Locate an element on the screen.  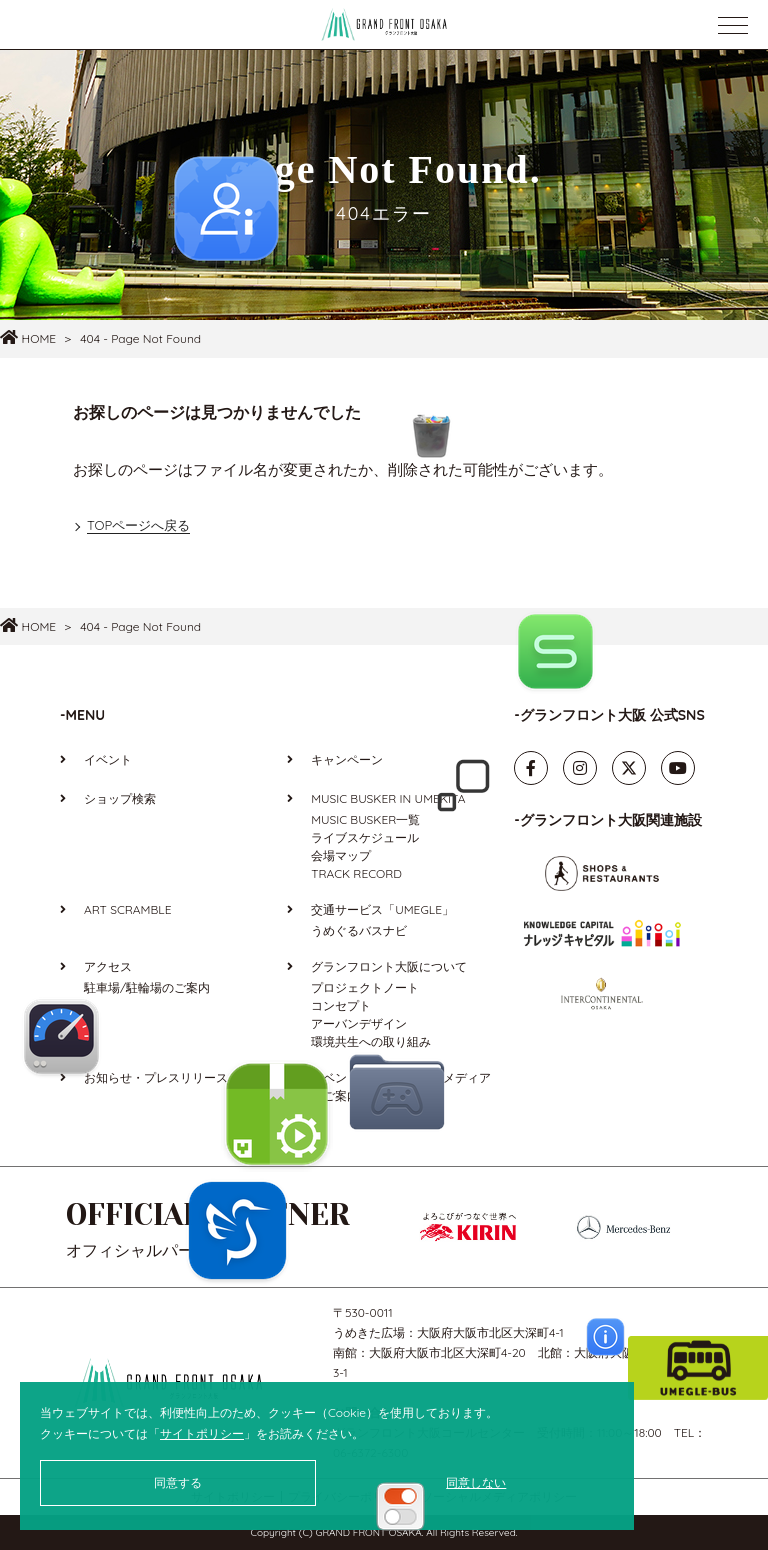
open desktop preferences or settings is located at coordinates (400, 1506).